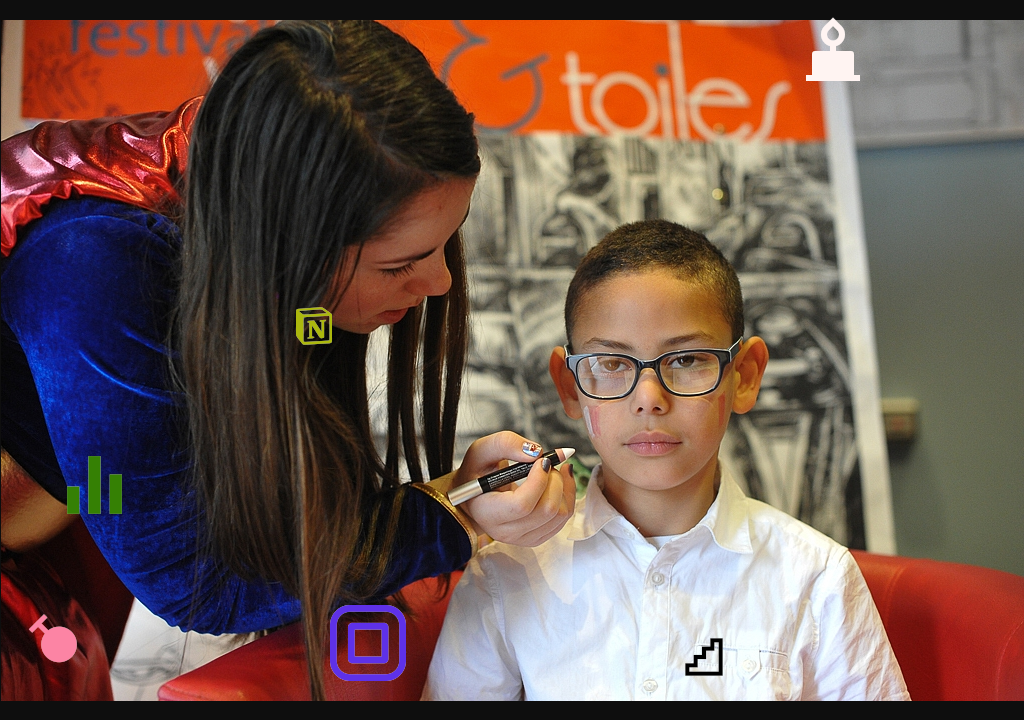  I want to click on gender identity symbol for travesti, so click(55, 638).